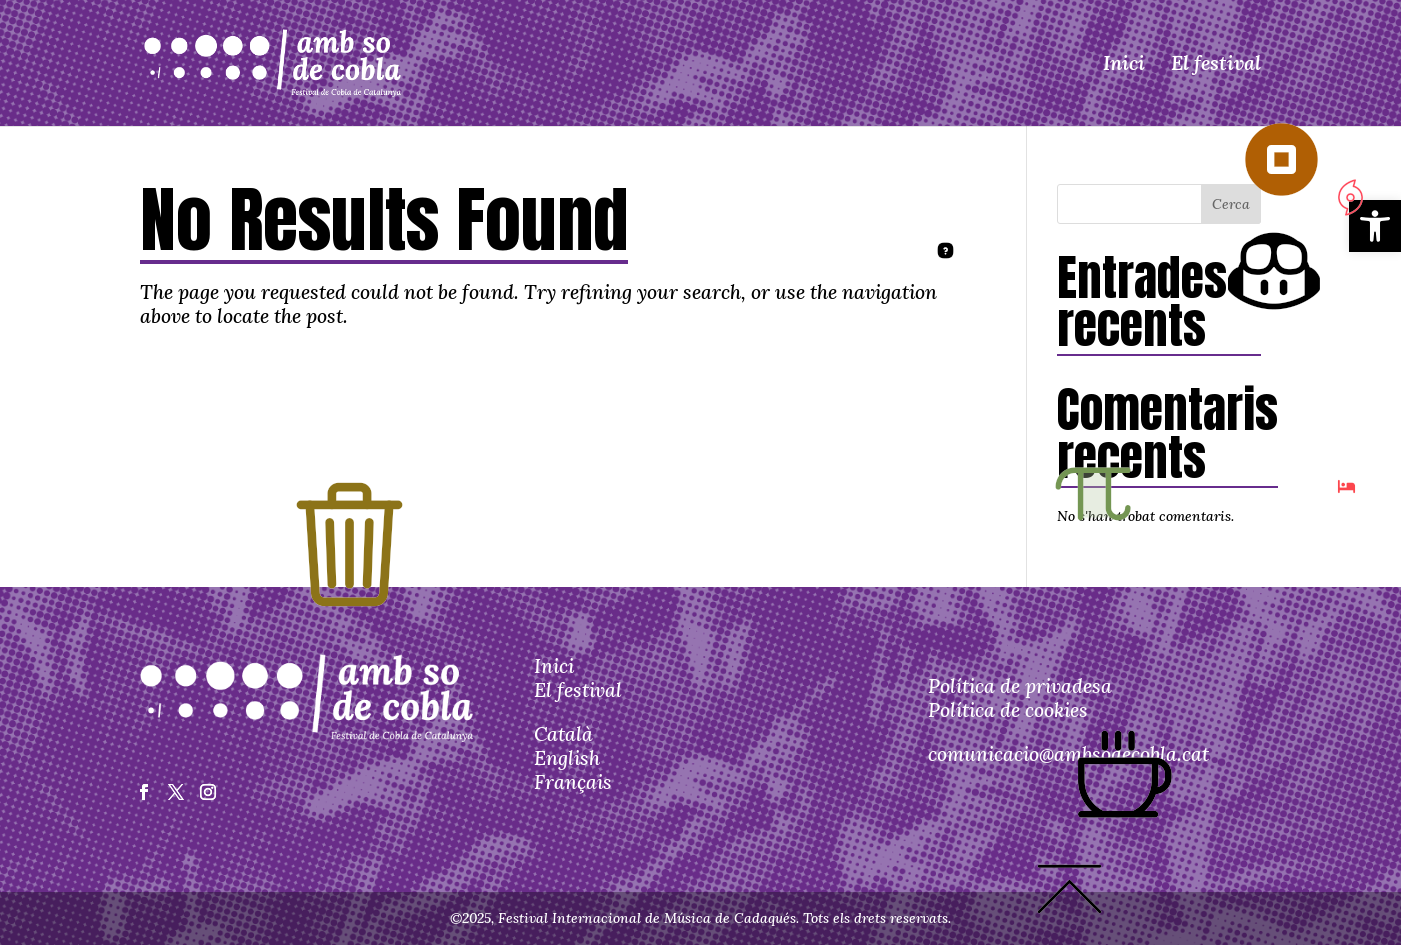 This screenshot has height=945, width=1401. Describe the element at coordinates (1274, 271) in the screenshot. I see `access GitHub Copilot AI assistant` at that location.